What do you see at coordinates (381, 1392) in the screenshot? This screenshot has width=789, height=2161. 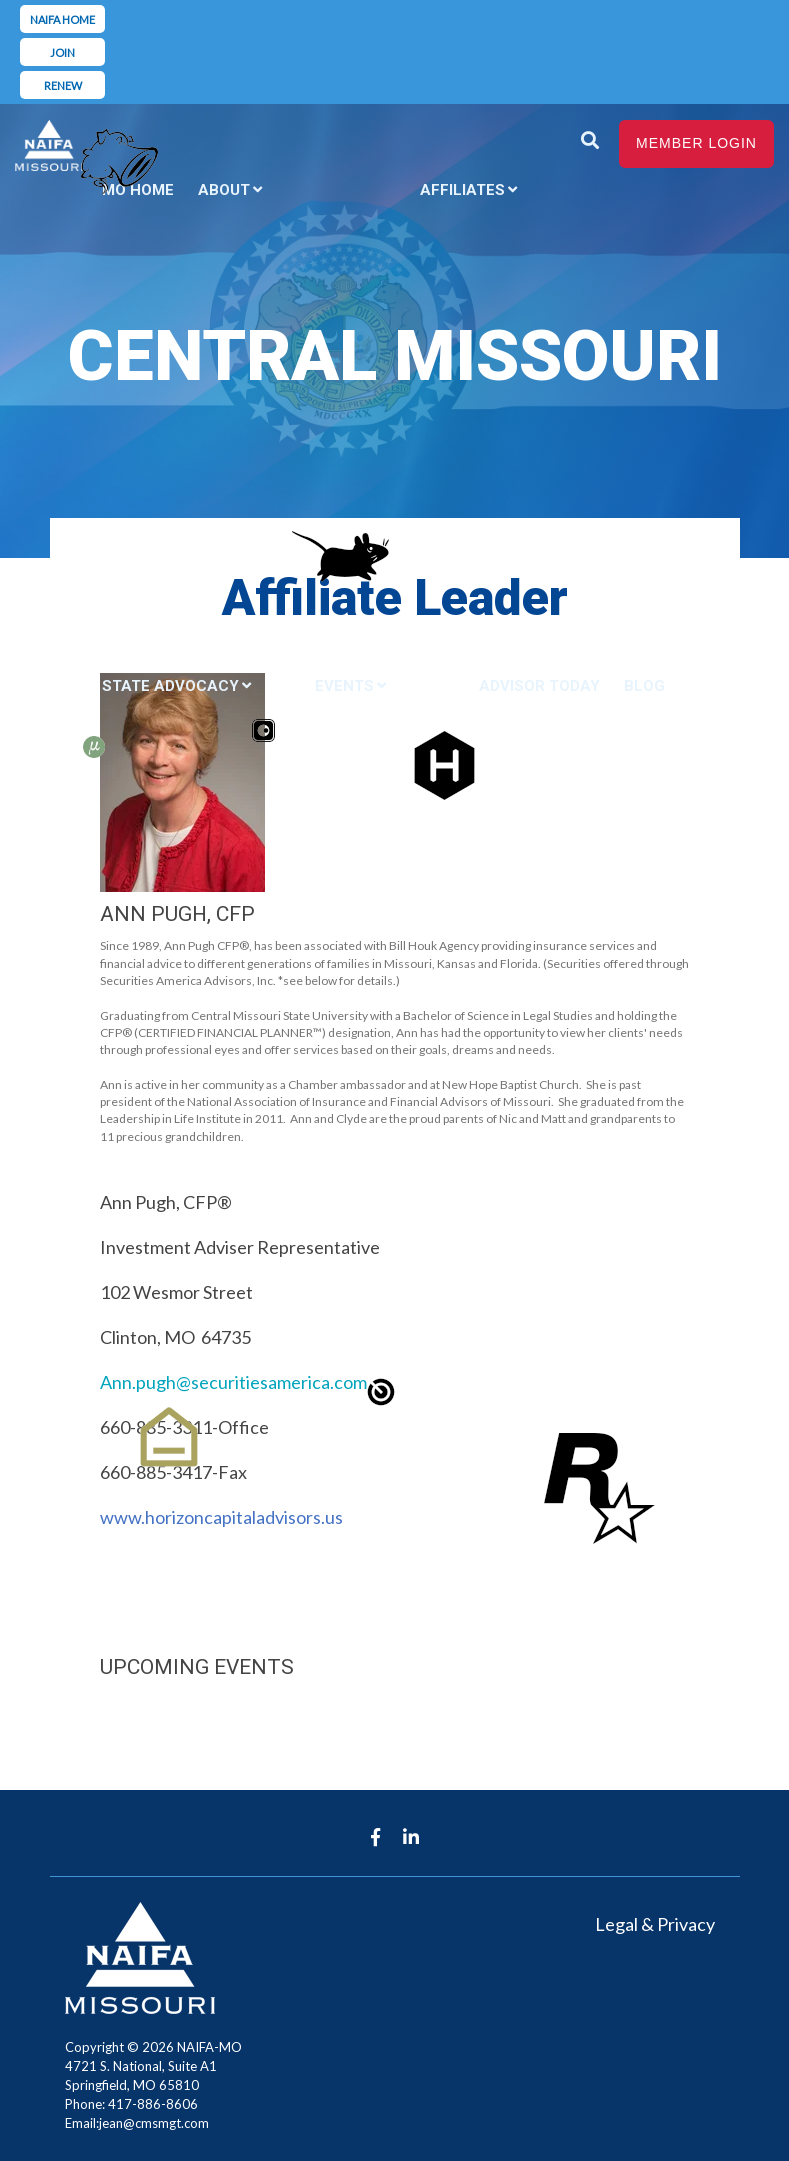 I see `scan a QR code or barcode` at bounding box center [381, 1392].